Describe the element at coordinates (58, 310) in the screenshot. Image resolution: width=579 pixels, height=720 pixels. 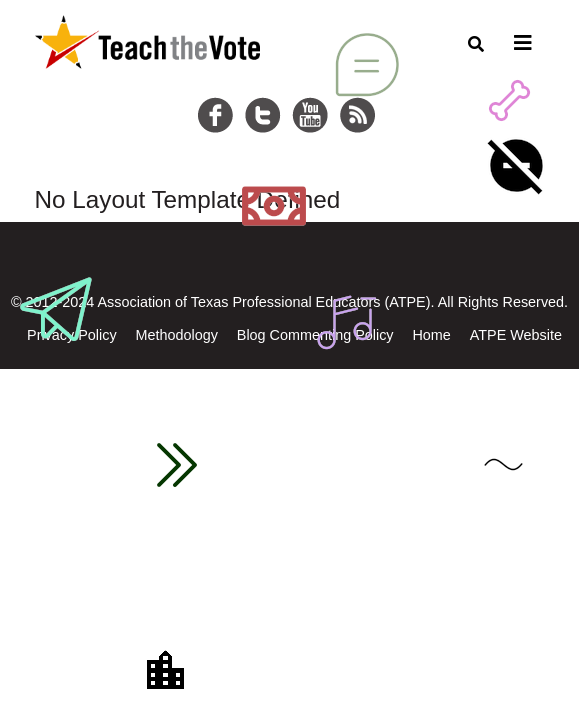
I see `open Telegram messaging app` at that location.